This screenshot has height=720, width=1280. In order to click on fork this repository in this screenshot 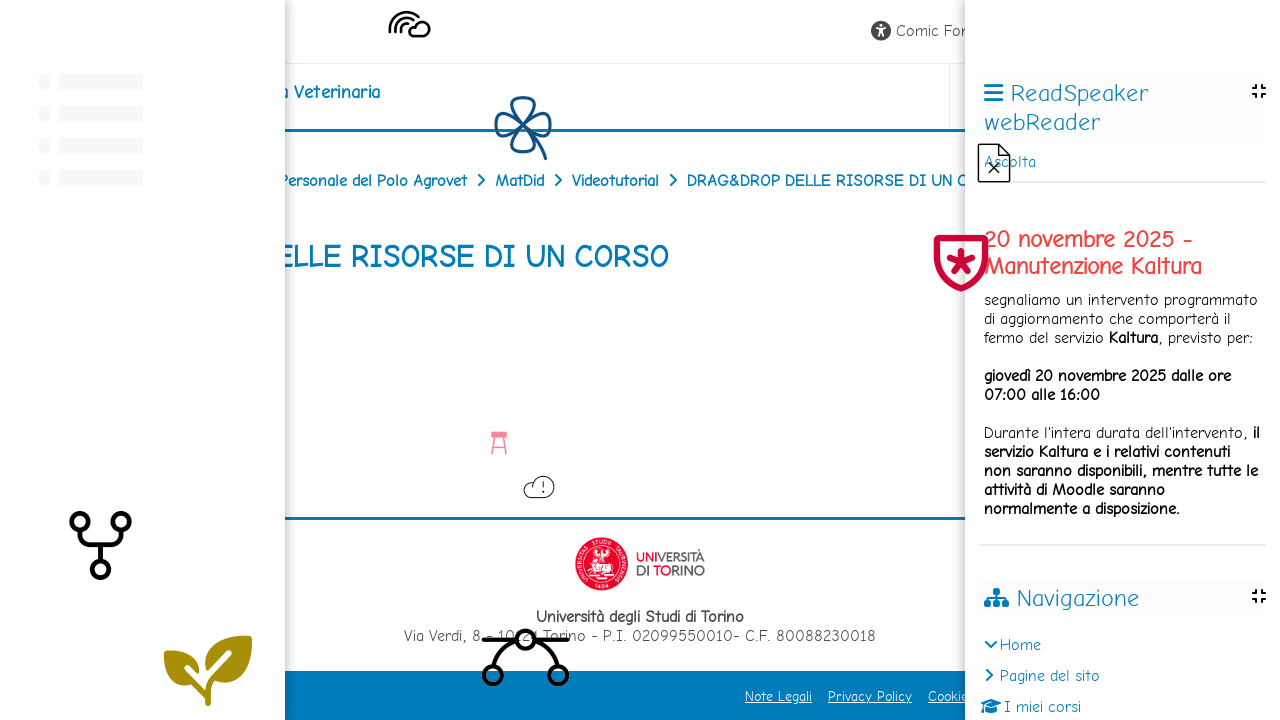, I will do `click(100, 545)`.